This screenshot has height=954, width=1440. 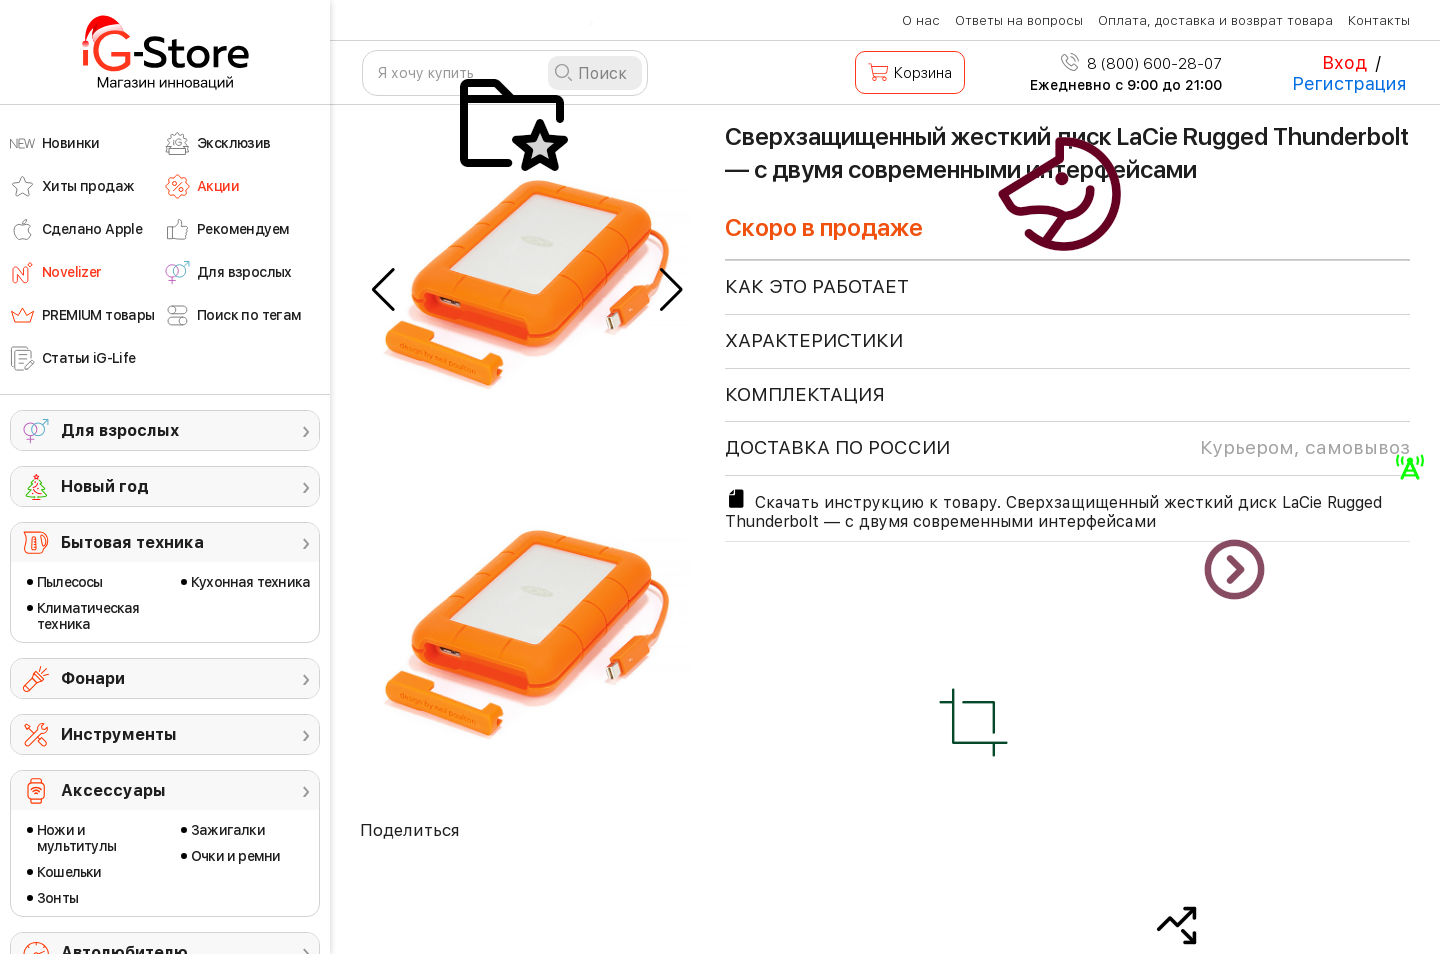 What do you see at coordinates (1234, 569) in the screenshot?
I see `go to next item or step` at bounding box center [1234, 569].